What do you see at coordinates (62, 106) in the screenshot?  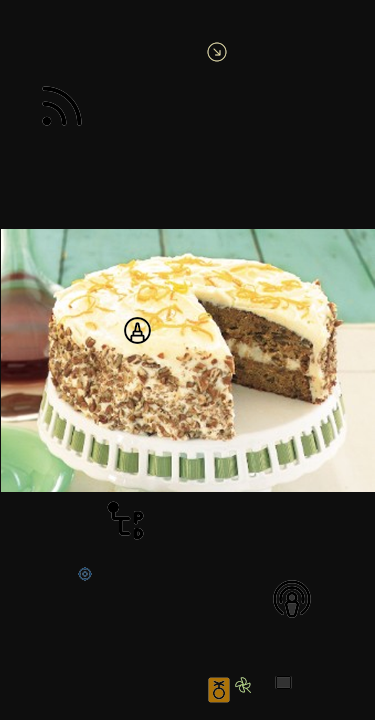 I see `subscribe to RSS feed` at bounding box center [62, 106].